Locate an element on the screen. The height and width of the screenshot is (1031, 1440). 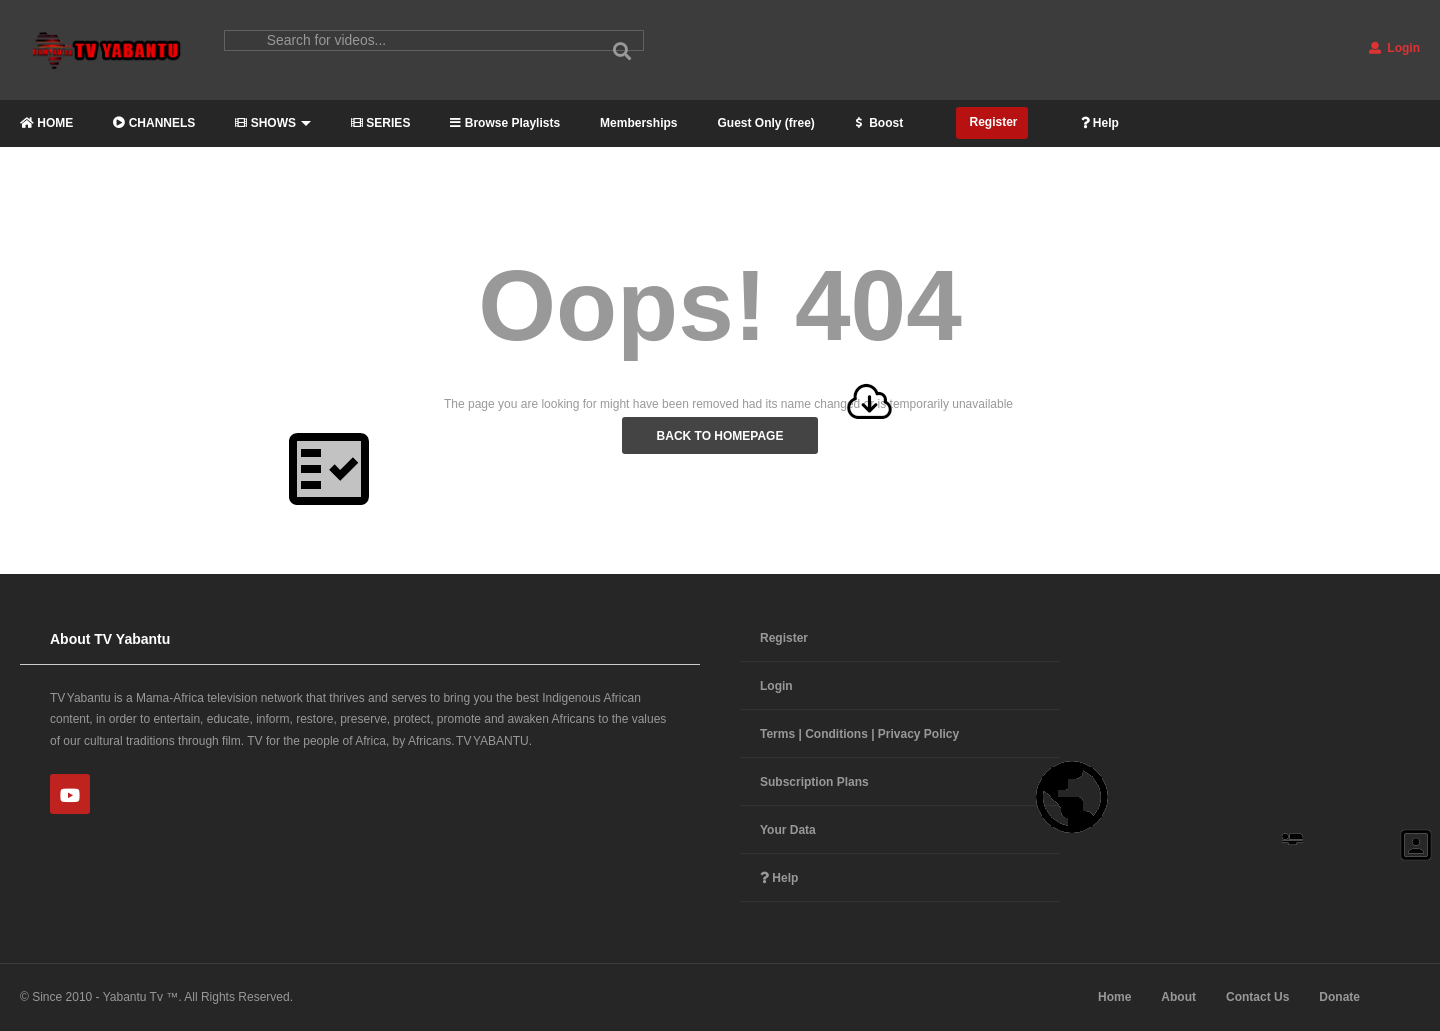
indicates flat-bed seat available on flight is located at coordinates (1292, 838).